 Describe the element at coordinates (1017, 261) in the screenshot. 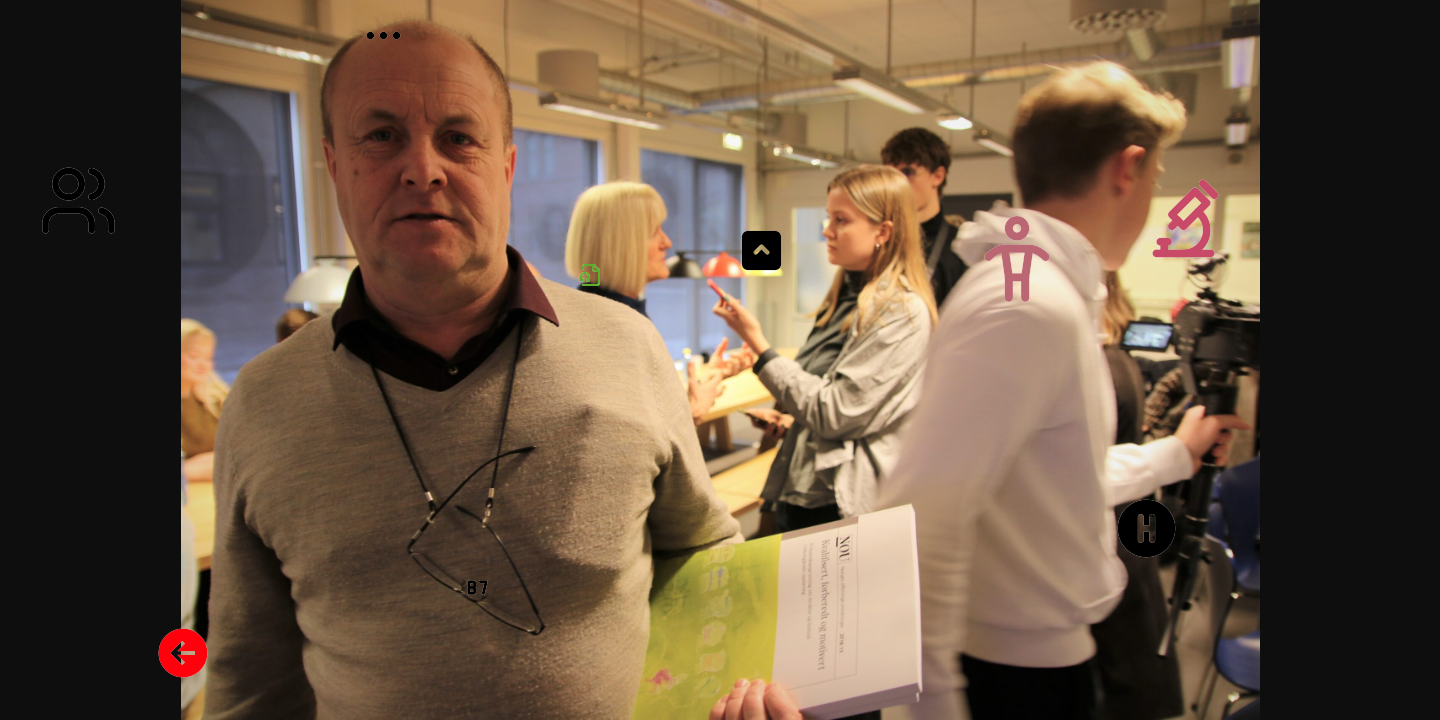

I see `view male user profile` at that location.